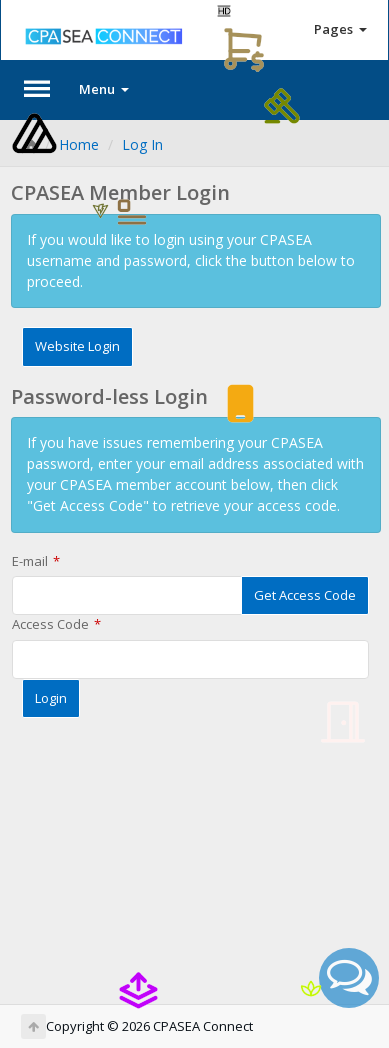  What do you see at coordinates (100, 210) in the screenshot?
I see `vite development tool or project` at bounding box center [100, 210].